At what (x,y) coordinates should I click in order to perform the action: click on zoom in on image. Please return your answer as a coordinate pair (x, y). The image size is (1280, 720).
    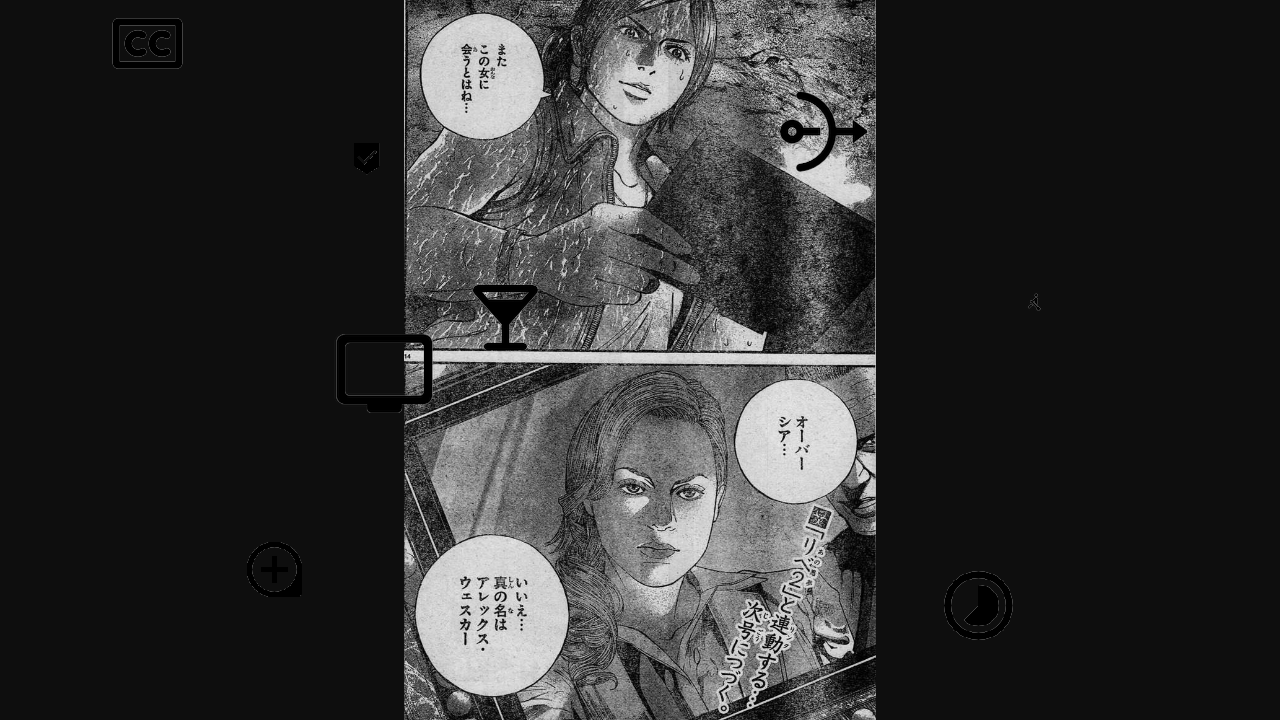
    Looking at the image, I should click on (274, 569).